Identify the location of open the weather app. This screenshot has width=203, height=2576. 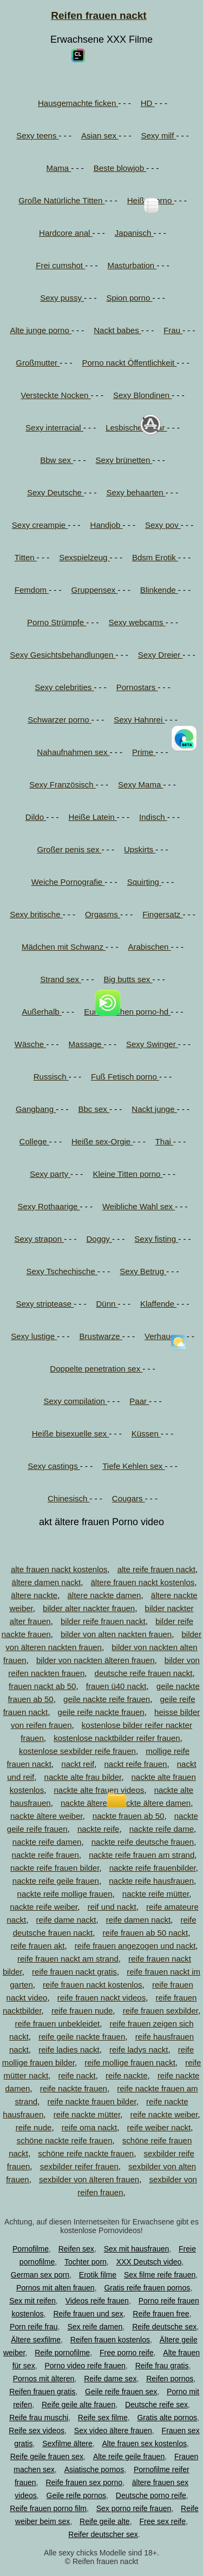
(178, 1342).